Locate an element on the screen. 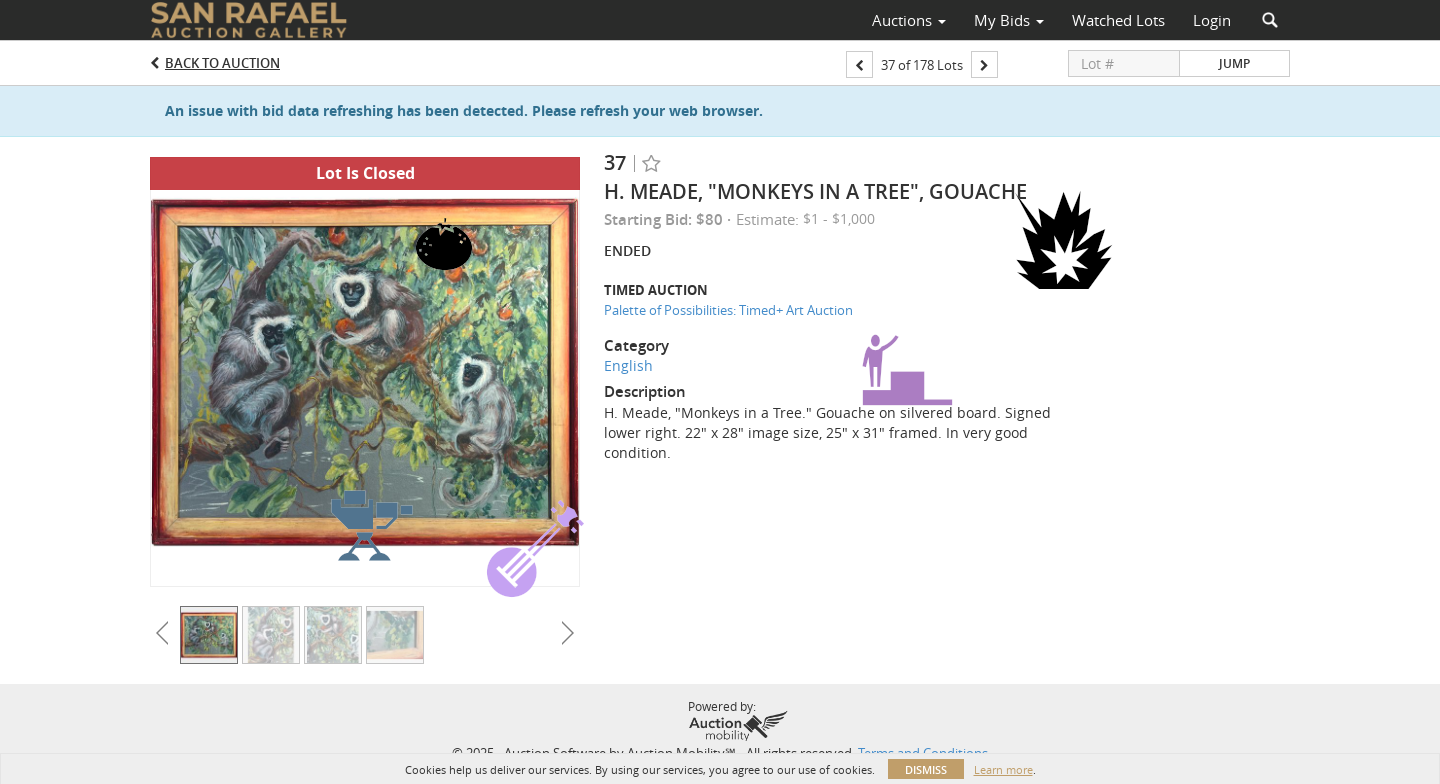 This screenshot has width=1440, height=784. indicates second place ranking or achievement is located at coordinates (907, 360).